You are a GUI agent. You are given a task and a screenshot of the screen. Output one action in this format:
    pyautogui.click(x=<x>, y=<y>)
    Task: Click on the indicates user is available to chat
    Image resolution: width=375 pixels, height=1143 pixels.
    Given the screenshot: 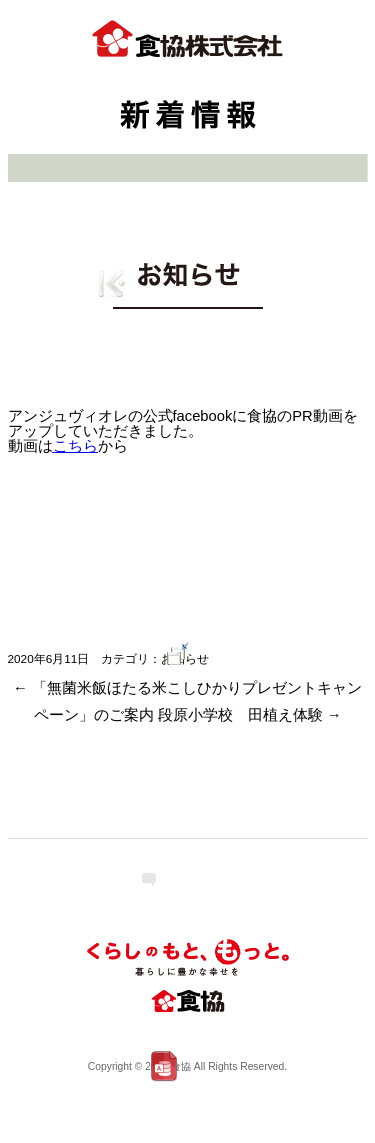 What is the action you would take?
    pyautogui.click(x=149, y=880)
    